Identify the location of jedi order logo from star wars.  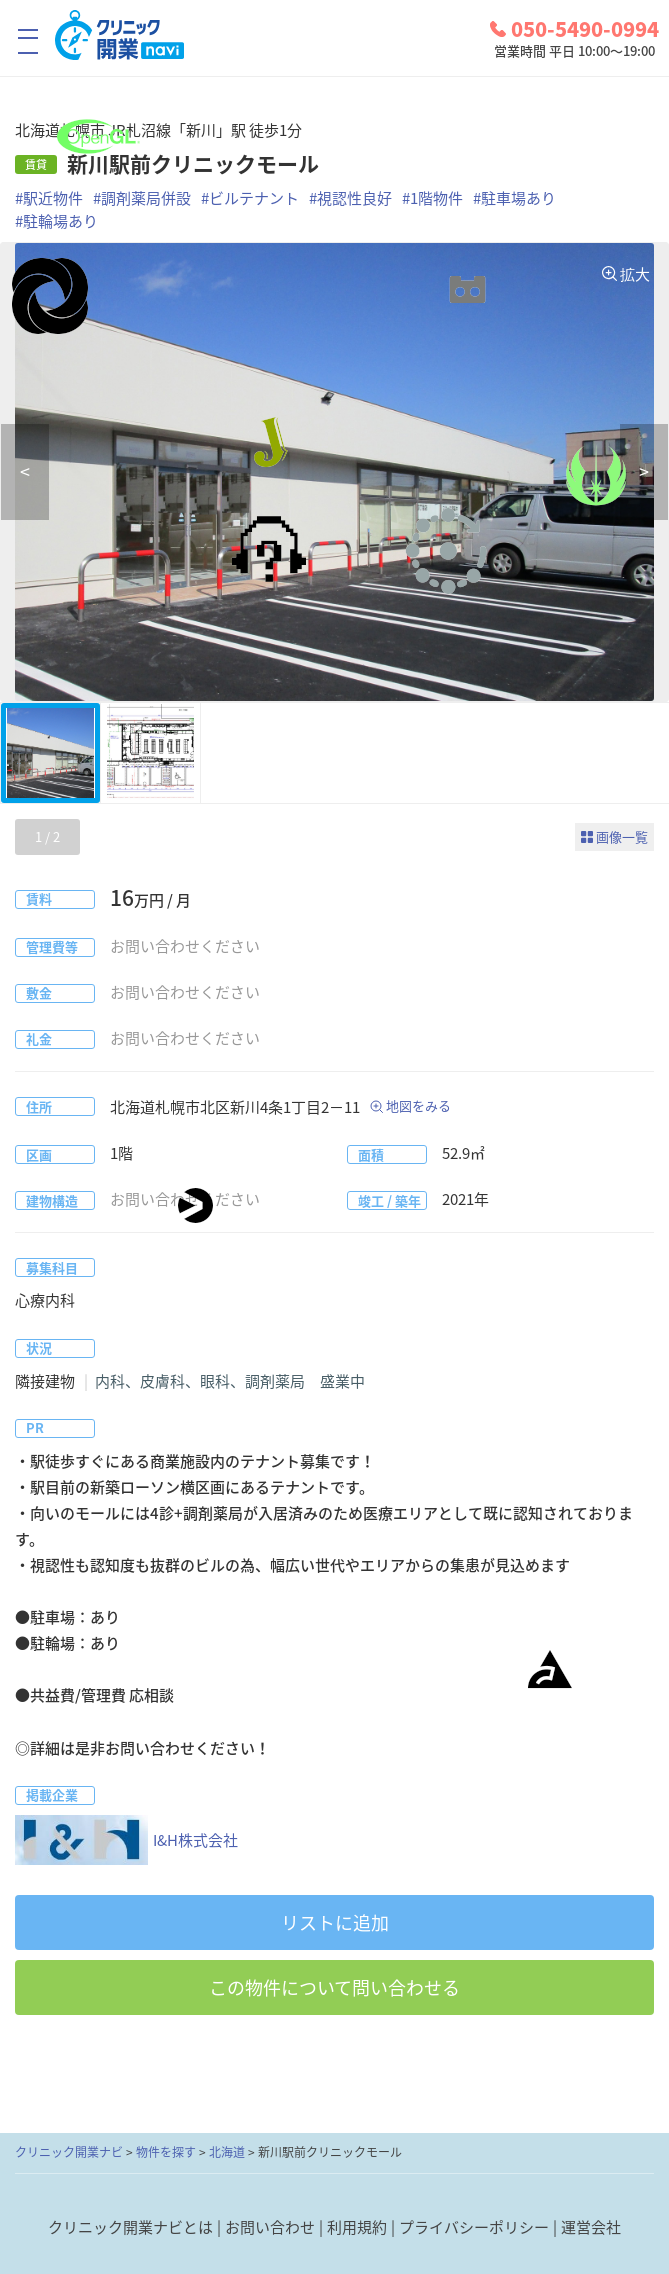
(596, 475).